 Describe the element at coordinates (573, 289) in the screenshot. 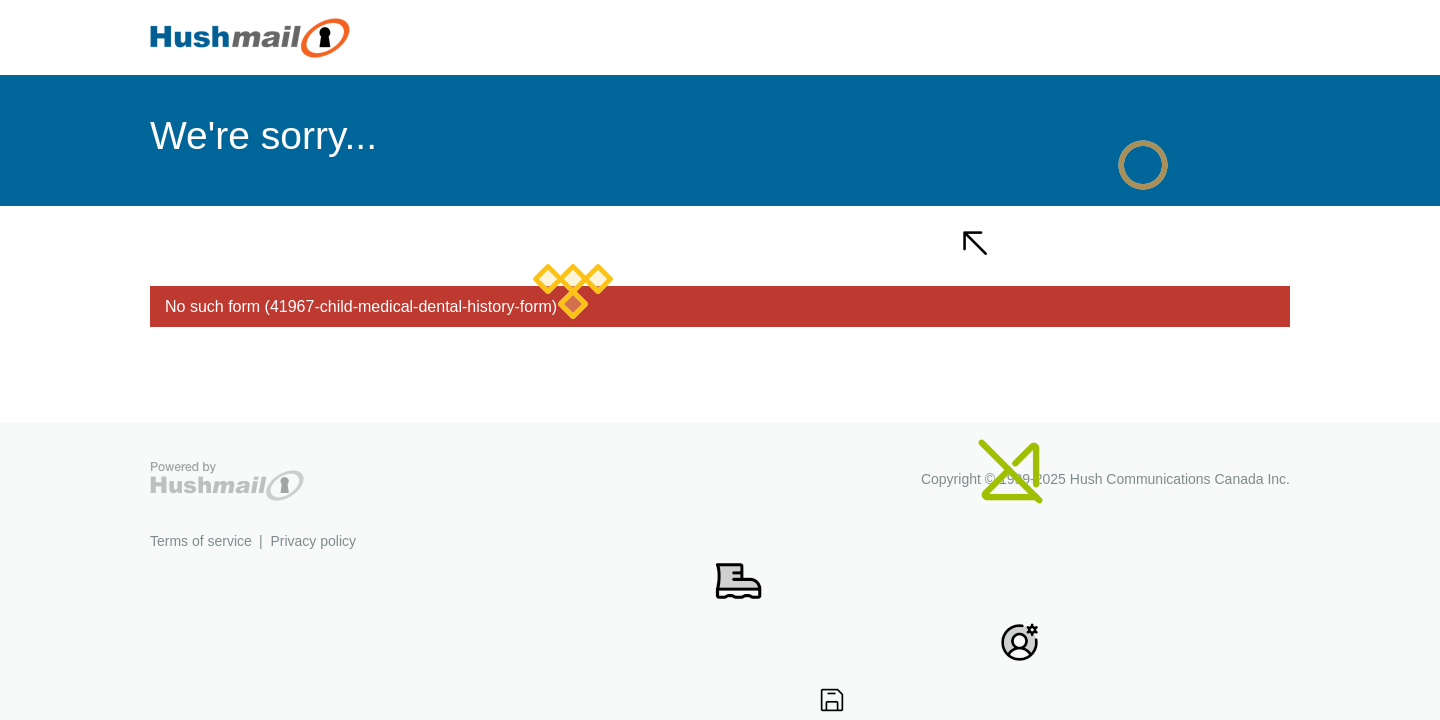

I see `open tidal music streaming app` at that location.